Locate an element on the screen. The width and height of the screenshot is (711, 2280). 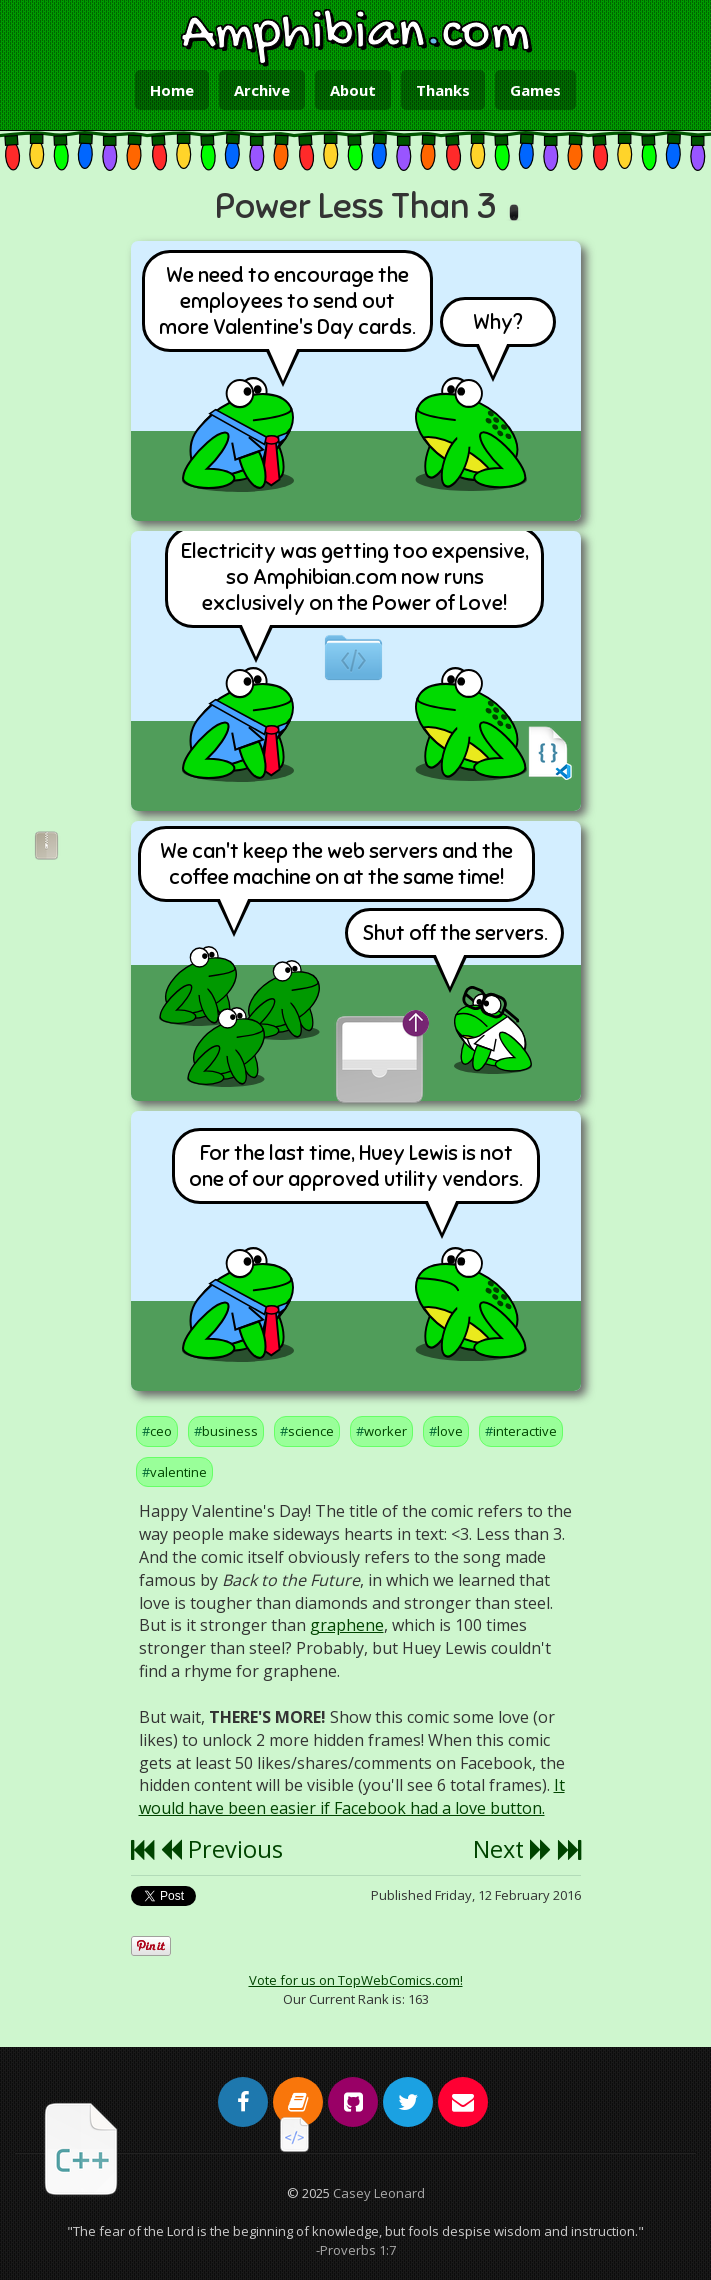
an HTML document or webpage file is located at coordinates (294, 2134).